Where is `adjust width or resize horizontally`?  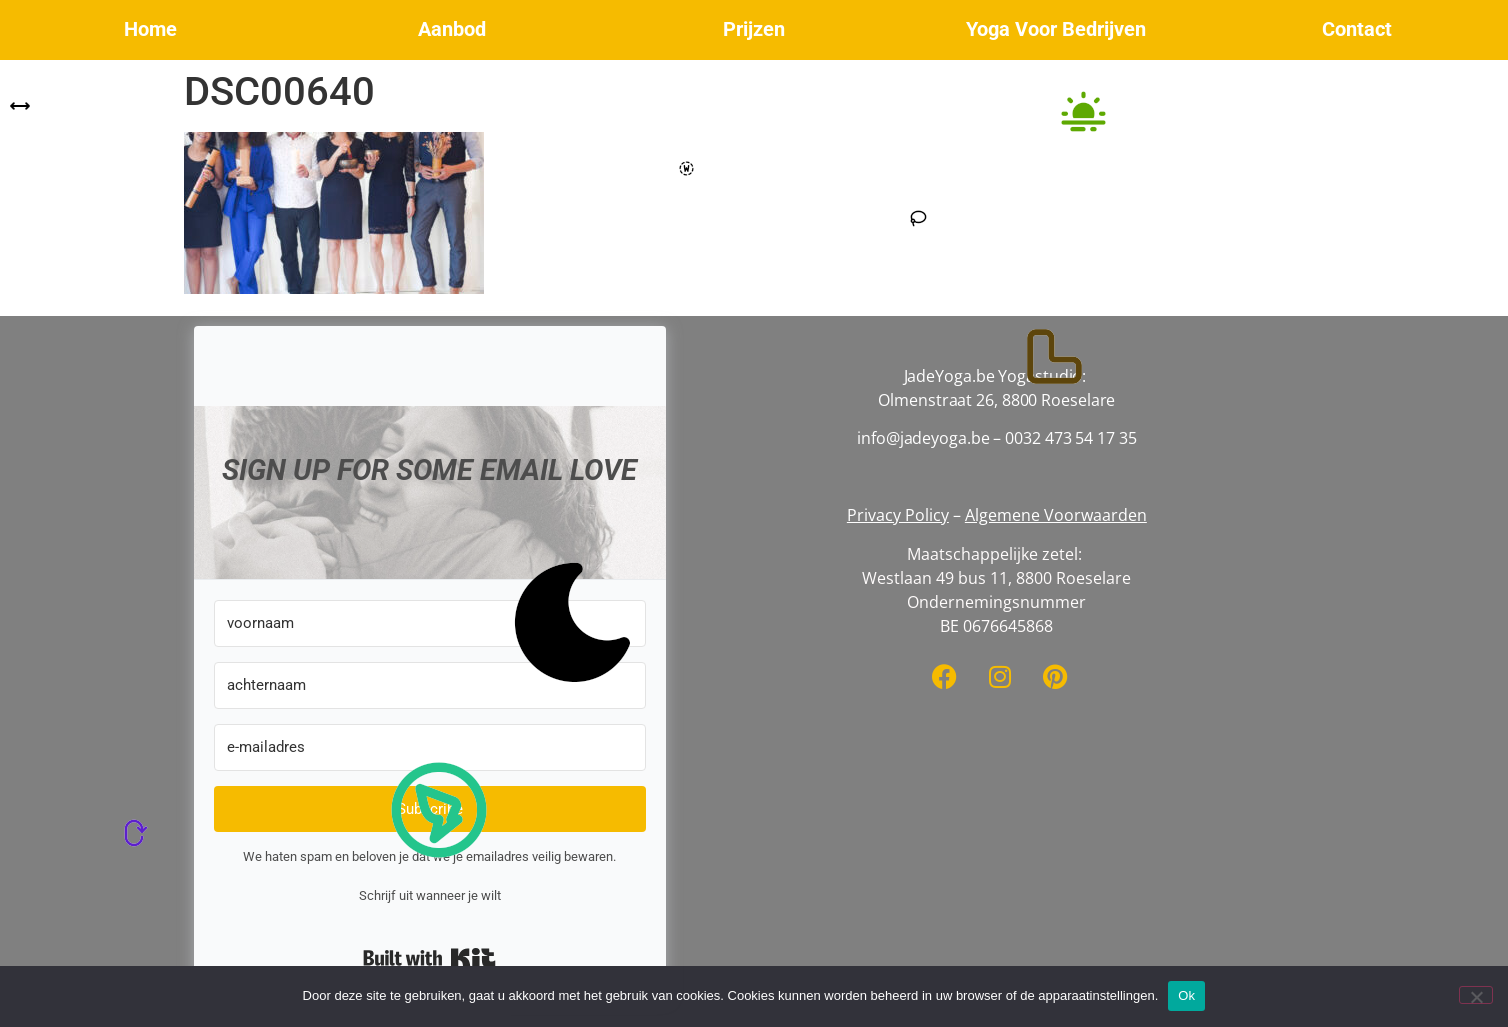 adjust width or resize horizontally is located at coordinates (20, 106).